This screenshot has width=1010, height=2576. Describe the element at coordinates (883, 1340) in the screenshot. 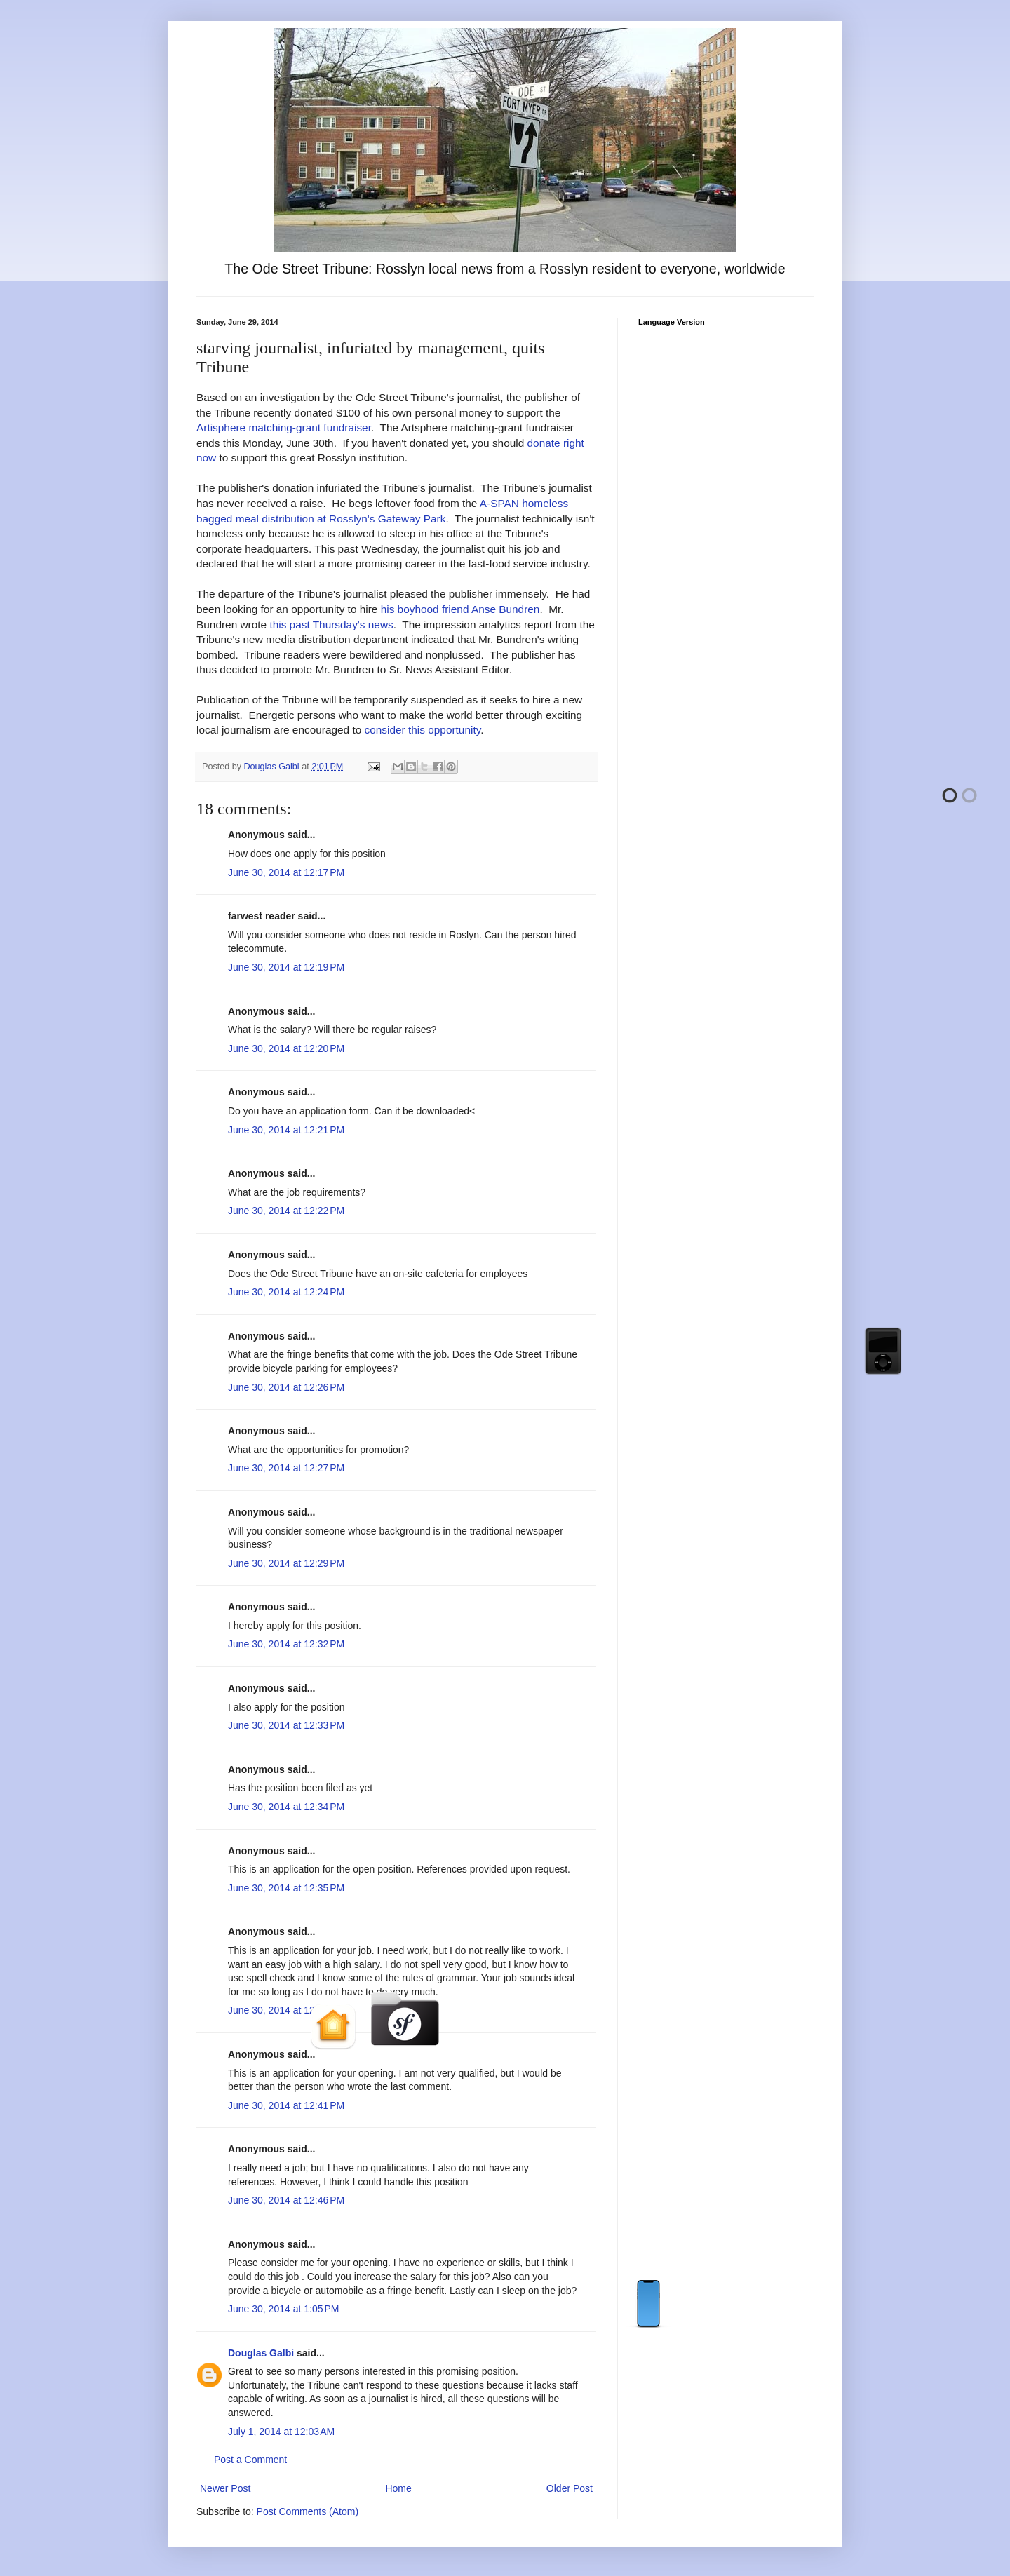

I see `iPod nano device connected` at that location.